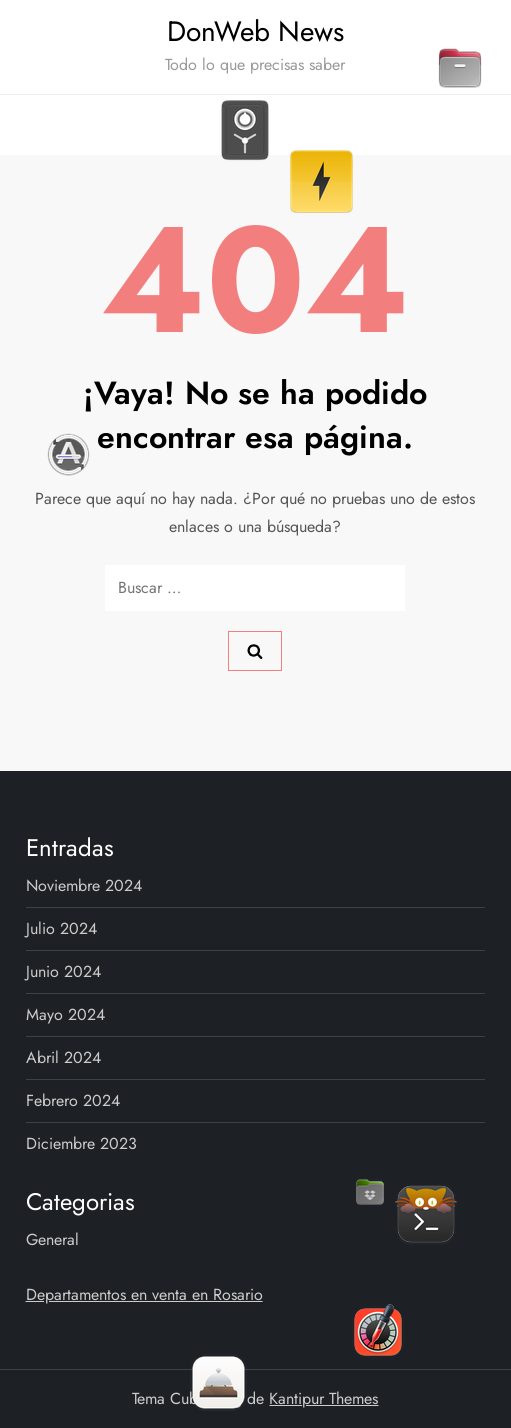 The width and height of the screenshot is (511, 1428). I want to click on open dropbox synced folder, so click(370, 1192).